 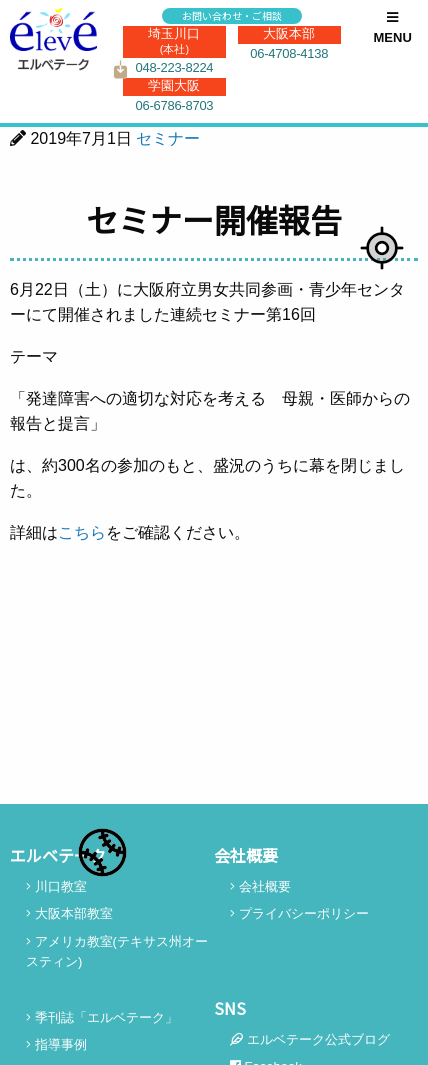 I want to click on get current location, so click(x=382, y=248).